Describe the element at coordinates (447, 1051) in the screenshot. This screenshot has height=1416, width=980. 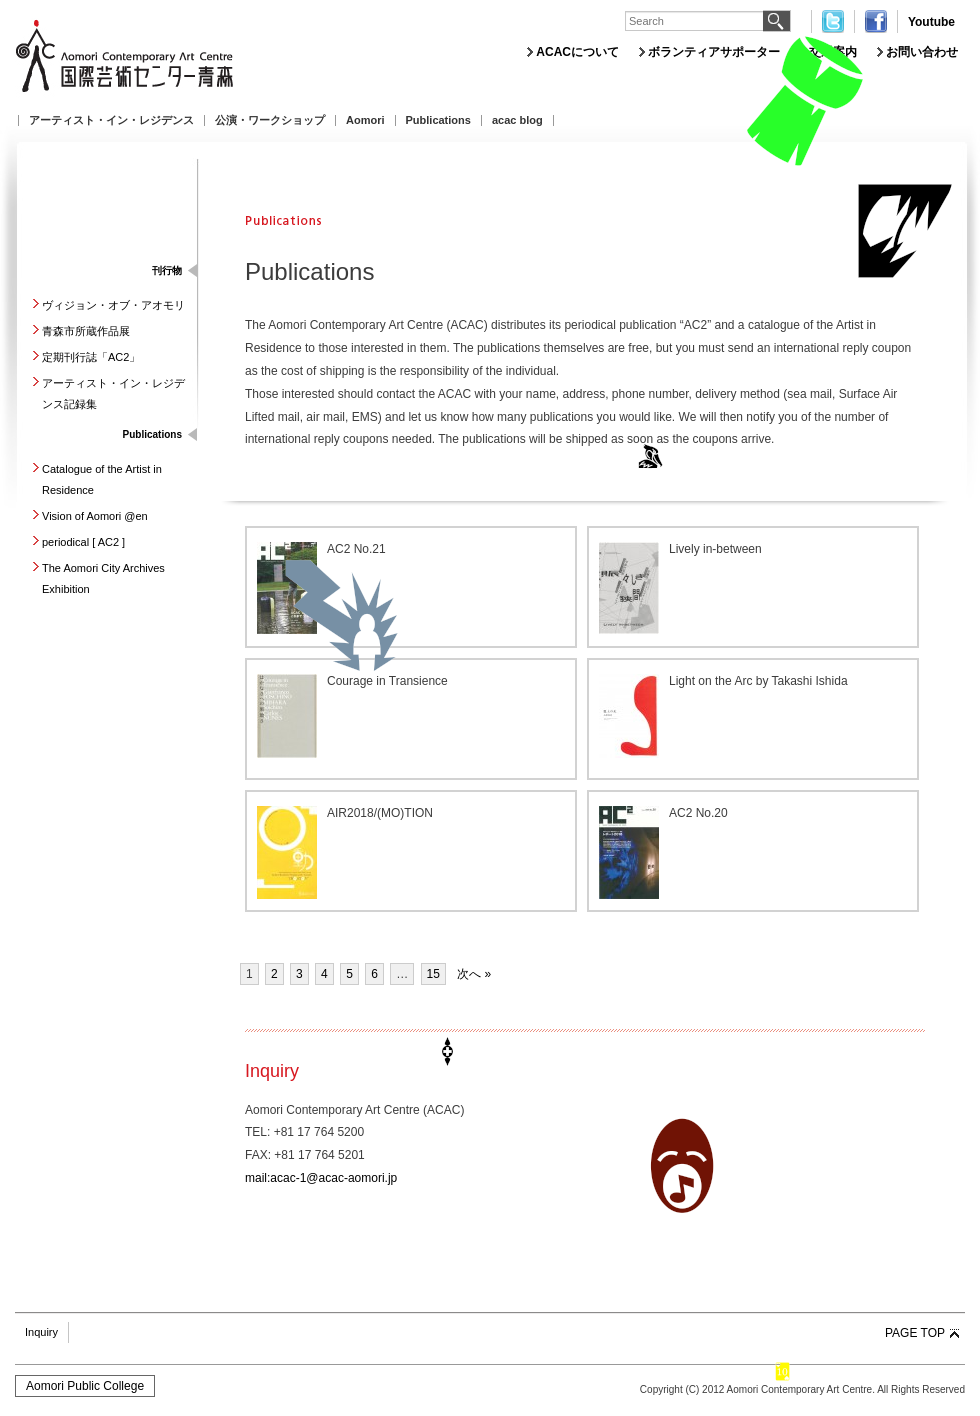
I see `indicates player has reached level two status` at that location.